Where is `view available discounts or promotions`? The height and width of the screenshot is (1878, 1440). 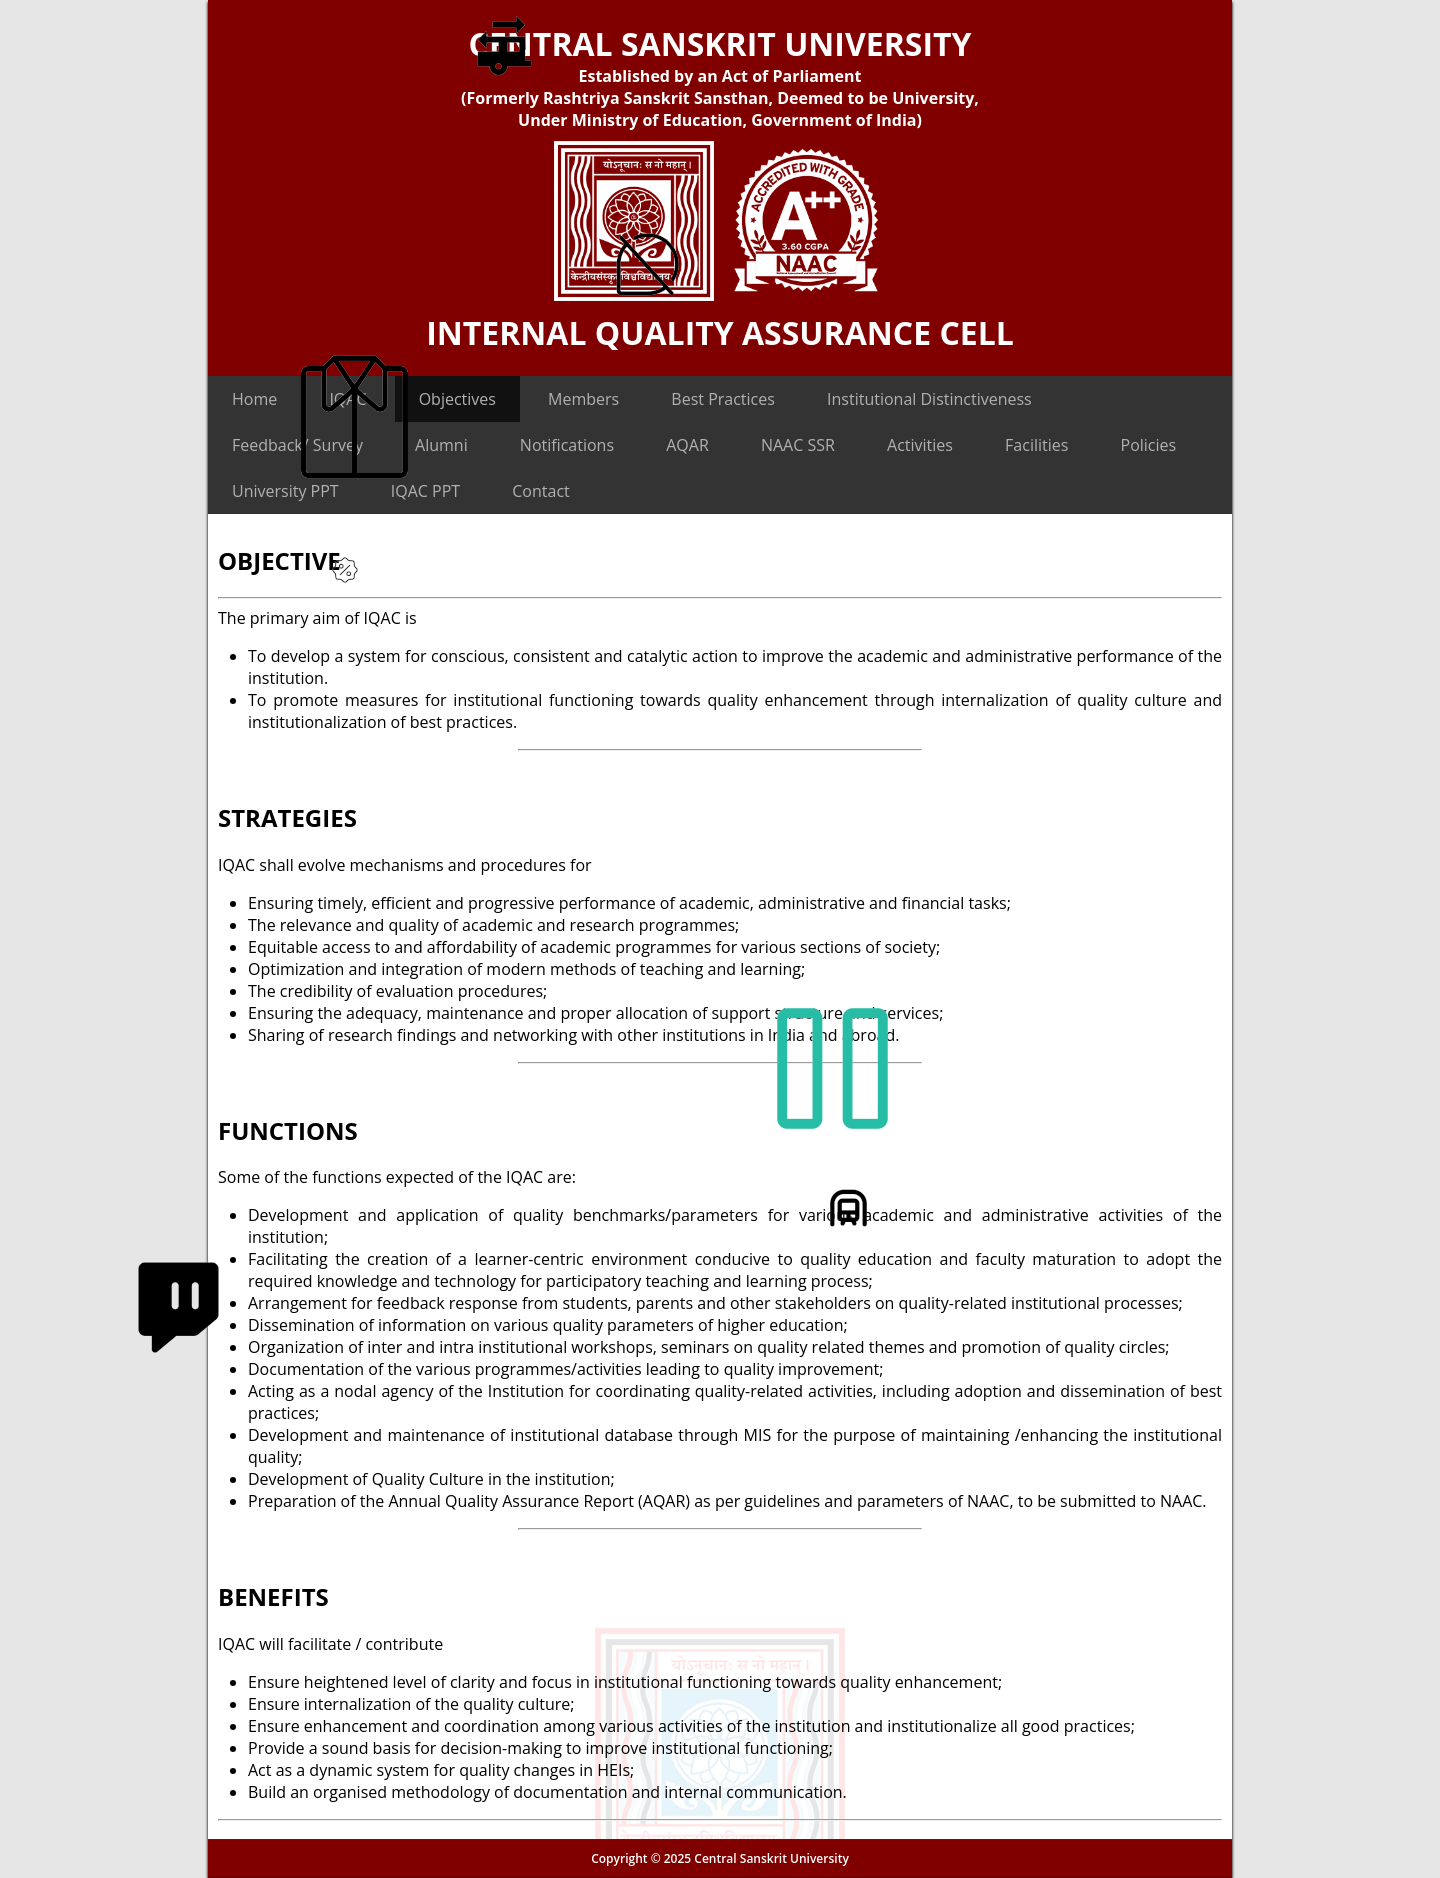 view available discounts or promotions is located at coordinates (345, 570).